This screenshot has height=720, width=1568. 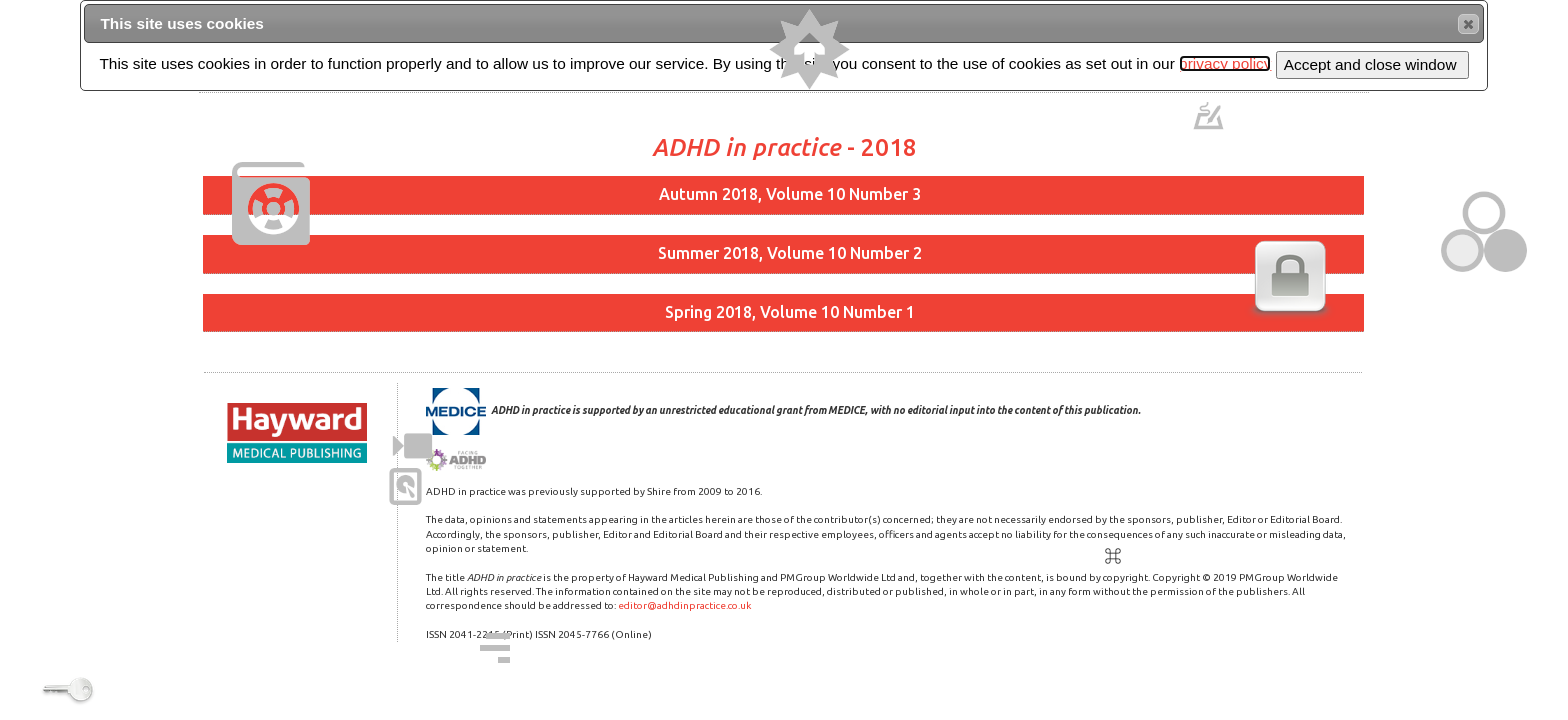 I want to click on enter password to continue, so click(x=68, y=690).